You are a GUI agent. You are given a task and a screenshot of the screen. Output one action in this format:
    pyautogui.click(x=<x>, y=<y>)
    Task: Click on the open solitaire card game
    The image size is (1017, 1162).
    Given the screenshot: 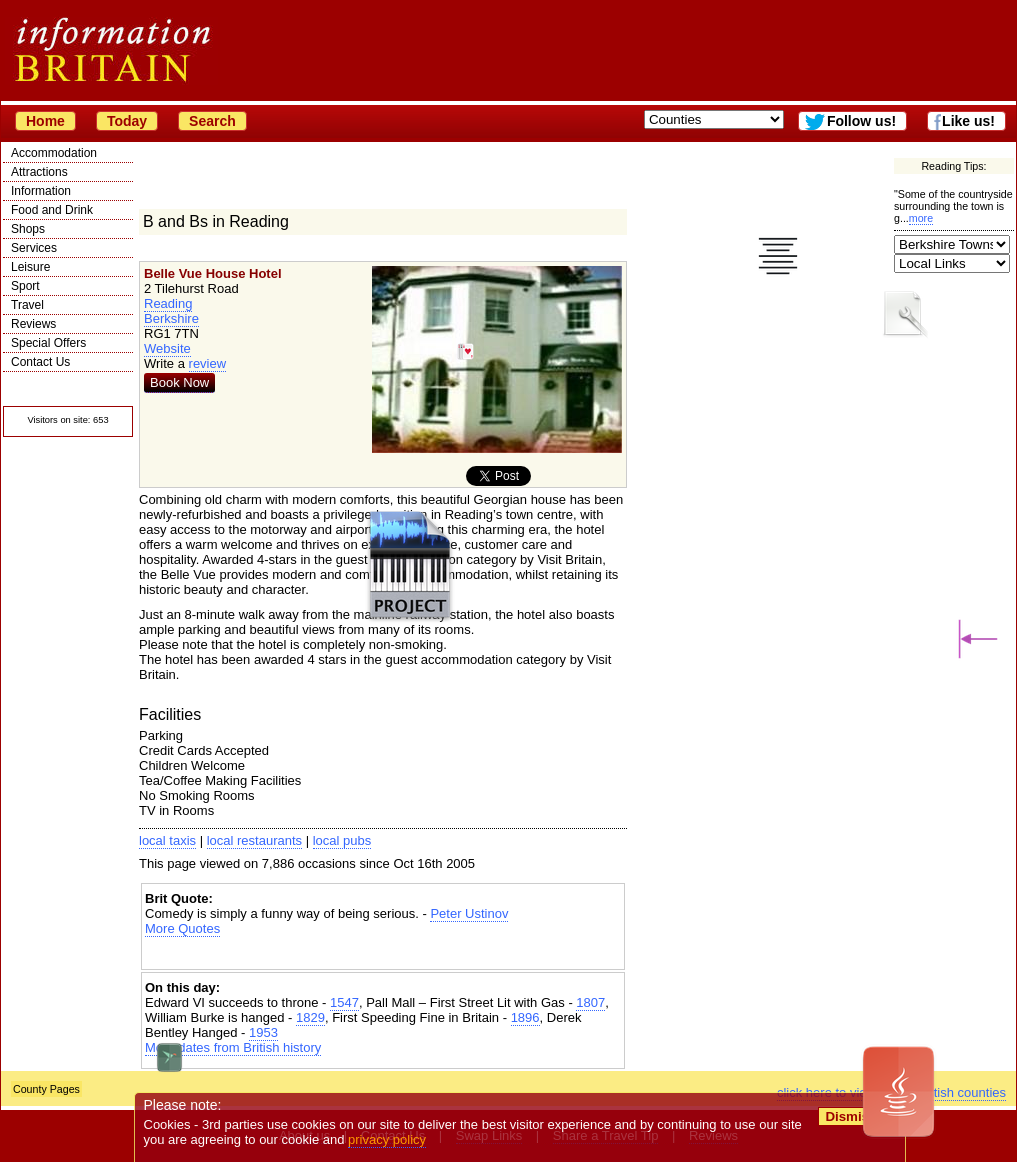 What is the action you would take?
    pyautogui.click(x=465, y=351)
    